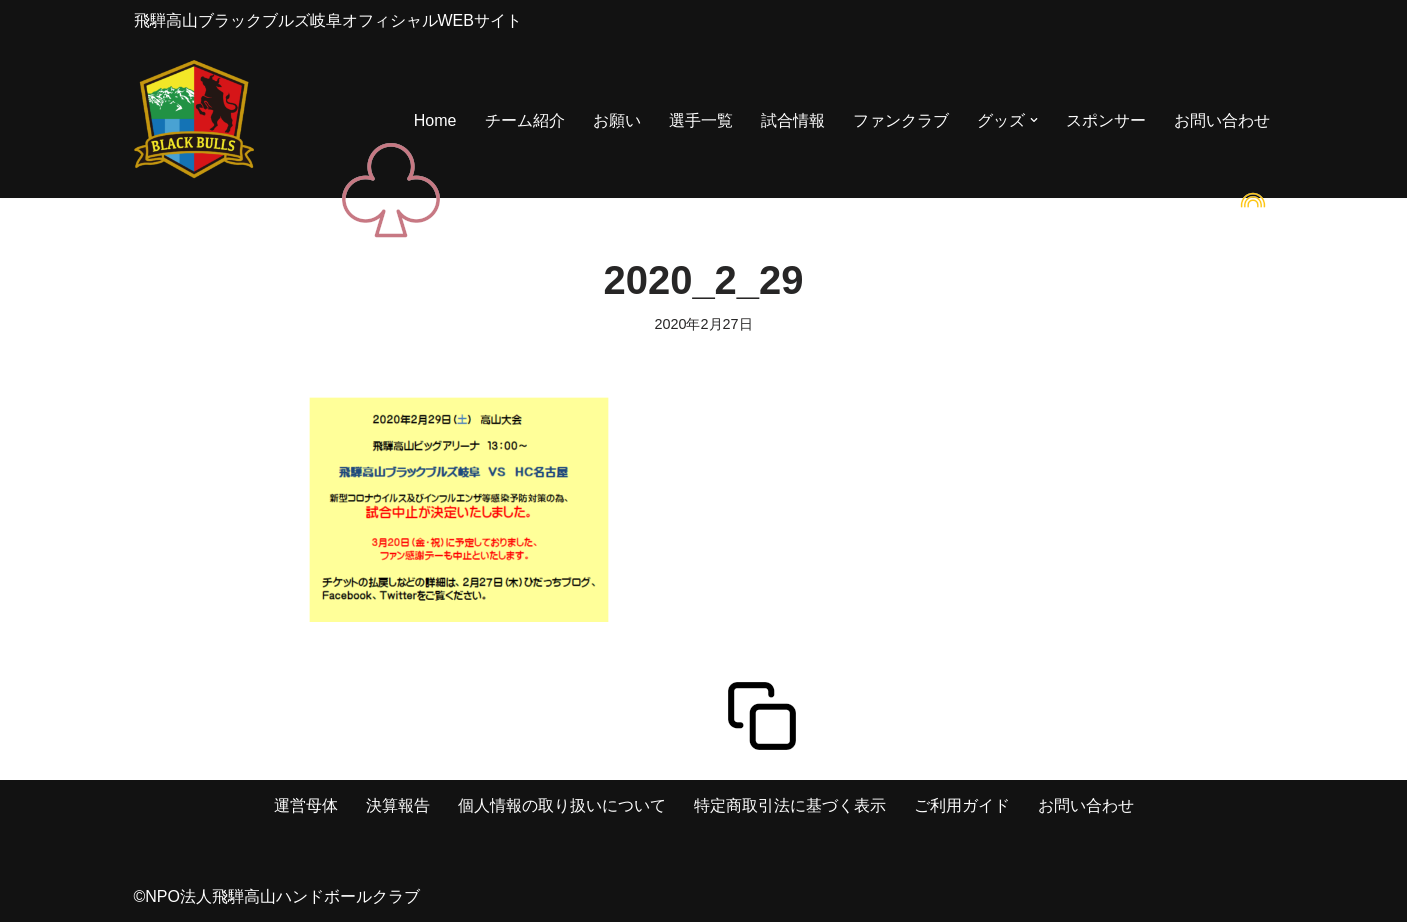 The height and width of the screenshot is (922, 1407). Describe the element at coordinates (391, 192) in the screenshot. I see `club suit symbol for card games` at that location.